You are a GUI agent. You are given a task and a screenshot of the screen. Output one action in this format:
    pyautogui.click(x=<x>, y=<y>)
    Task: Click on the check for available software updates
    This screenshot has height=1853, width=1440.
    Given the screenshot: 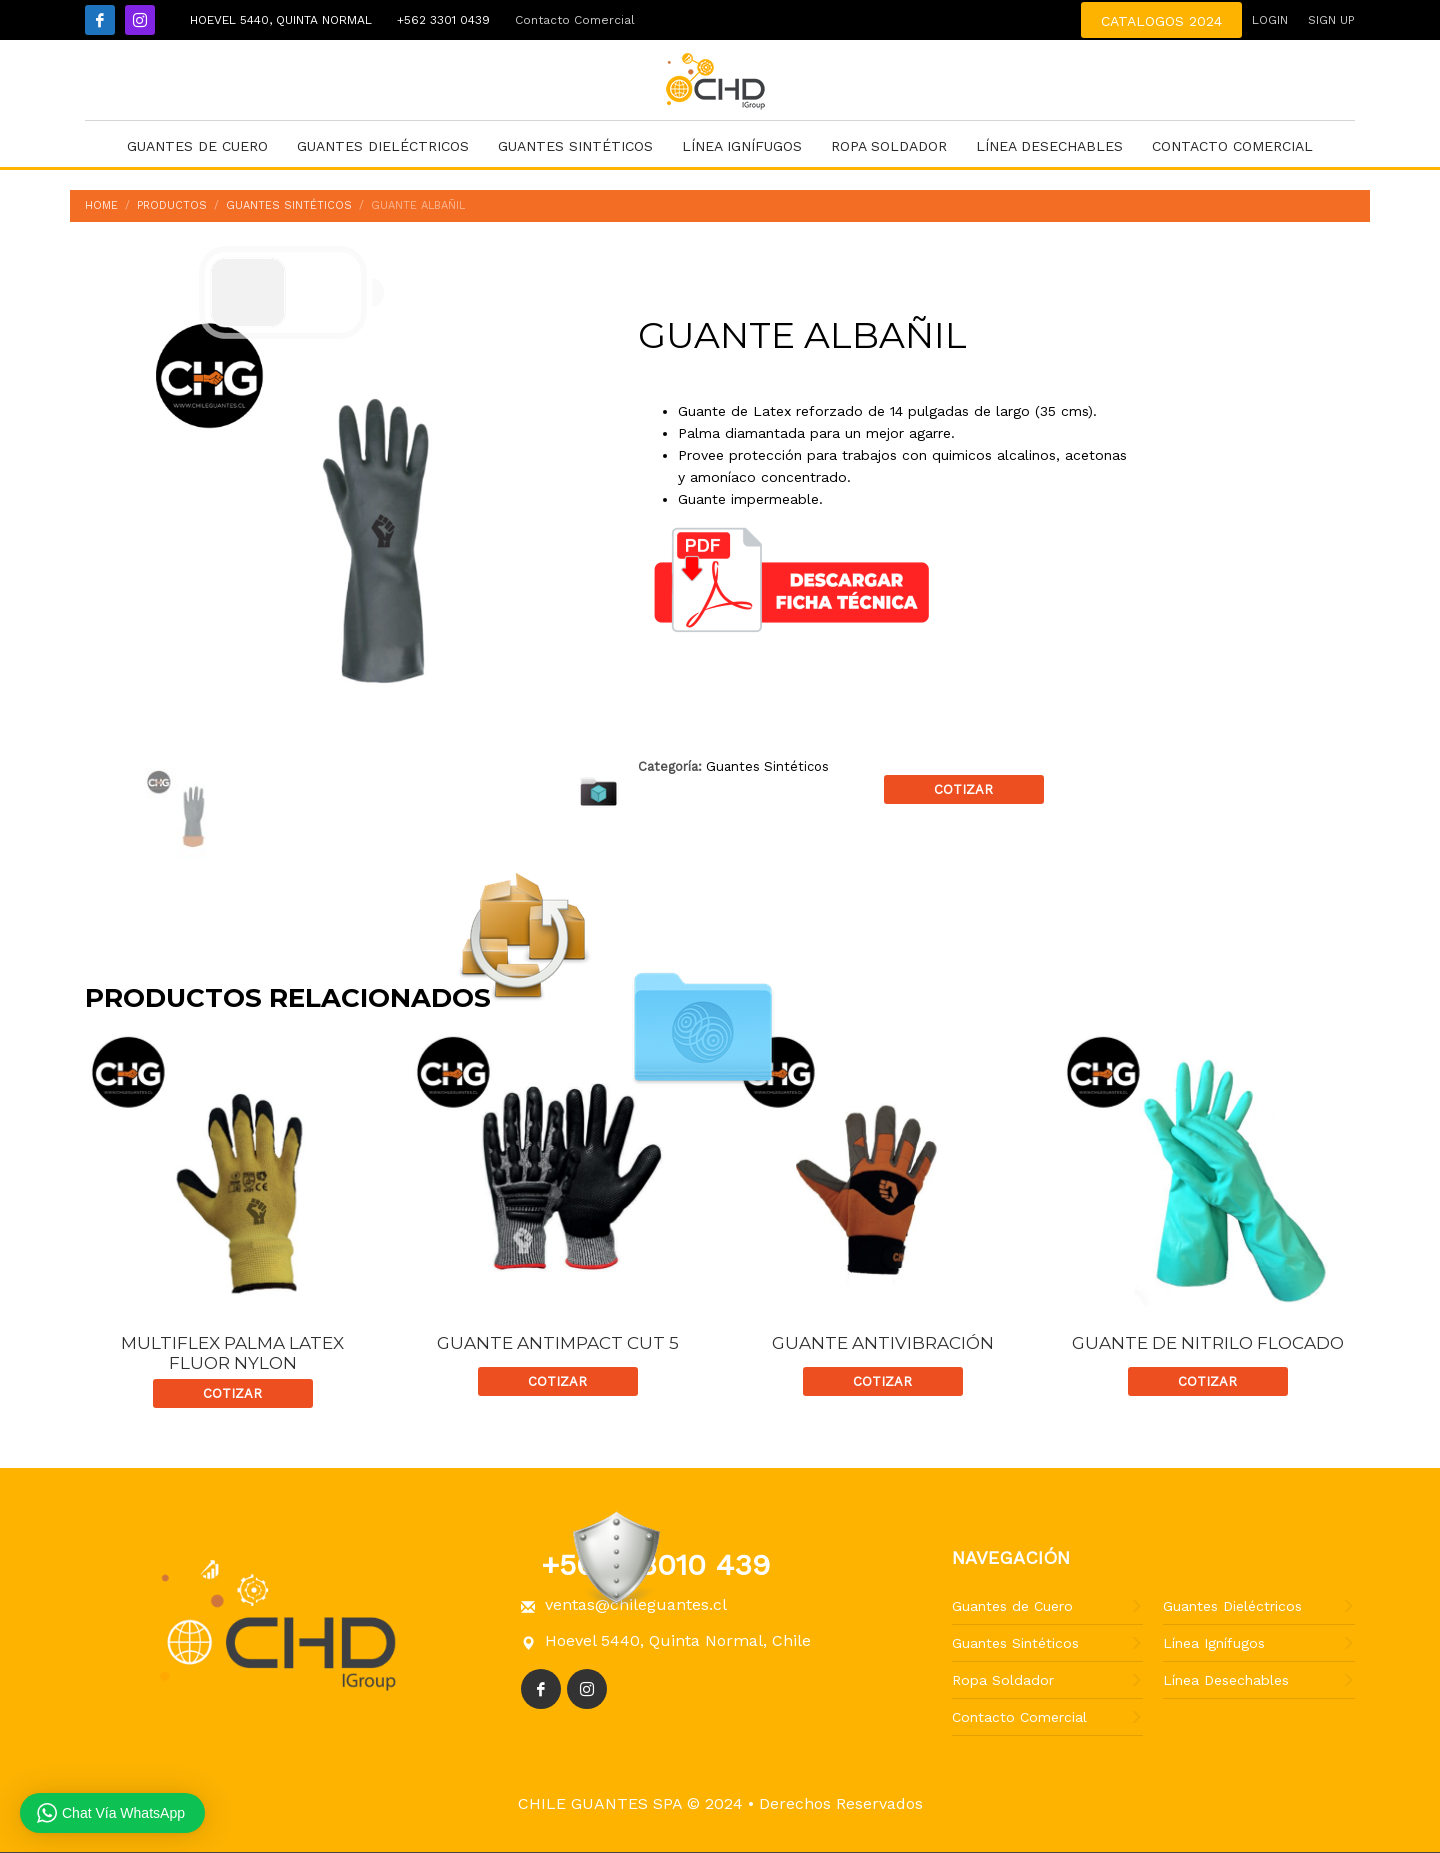 What is the action you would take?
    pyautogui.click(x=520, y=927)
    